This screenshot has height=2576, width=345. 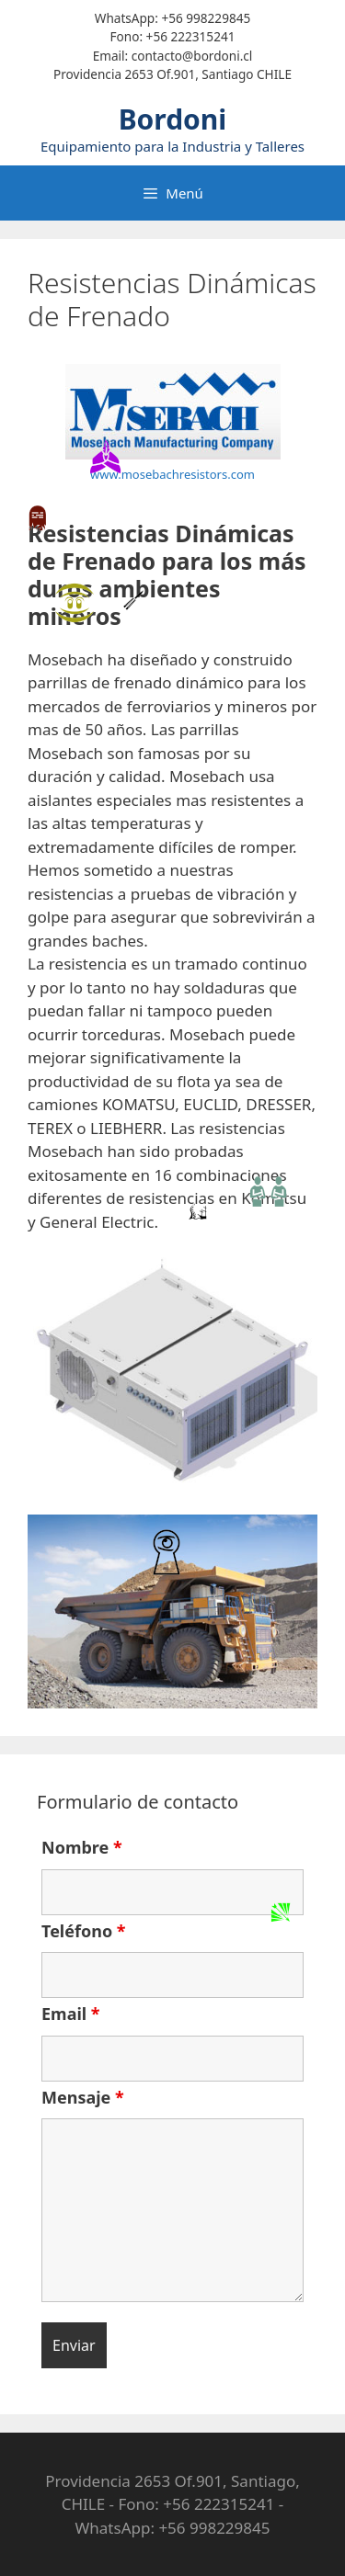 What do you see at coordinates (268, 1191) in the screenshot?
I see `start a face-to-face meeting or video call` at bounding box center [268, 1191].